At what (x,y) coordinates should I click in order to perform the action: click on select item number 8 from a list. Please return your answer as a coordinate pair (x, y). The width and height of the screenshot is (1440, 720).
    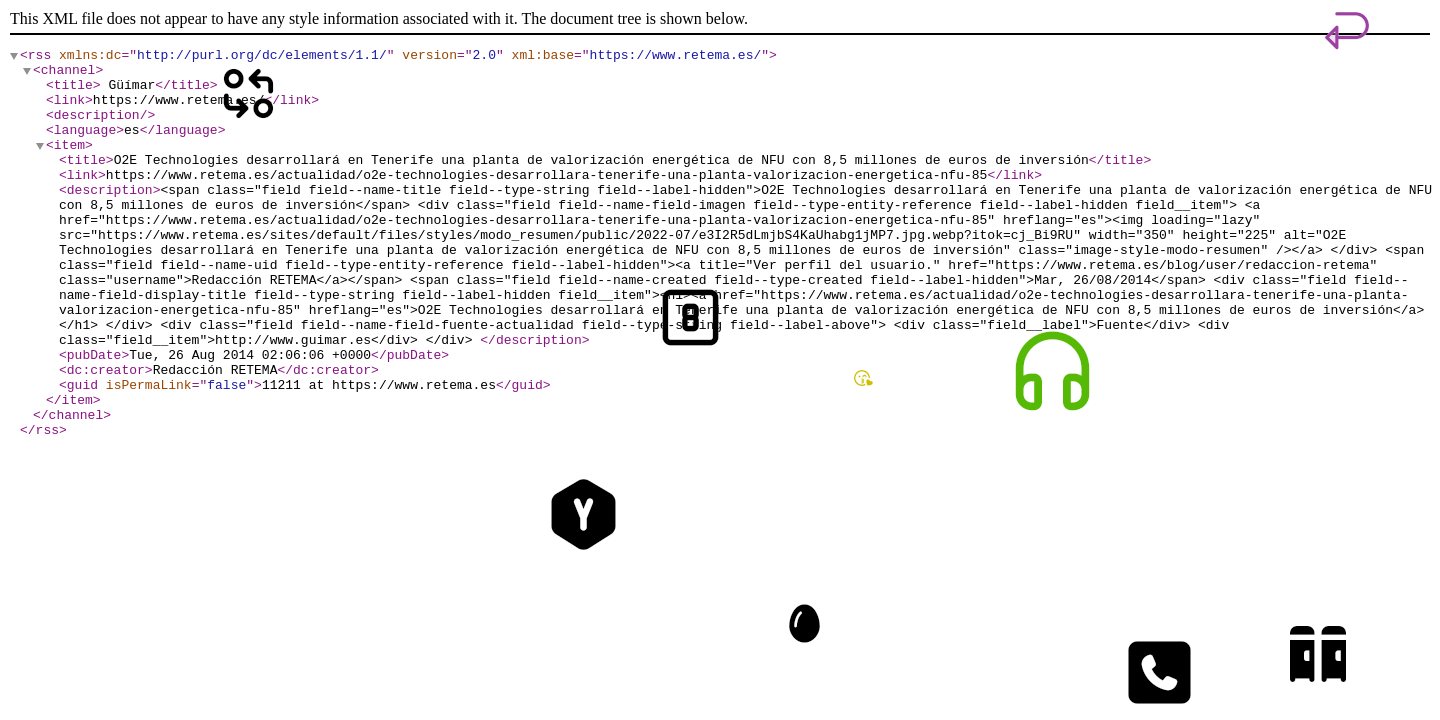
    Looking at the image, I should click on (690, 317).